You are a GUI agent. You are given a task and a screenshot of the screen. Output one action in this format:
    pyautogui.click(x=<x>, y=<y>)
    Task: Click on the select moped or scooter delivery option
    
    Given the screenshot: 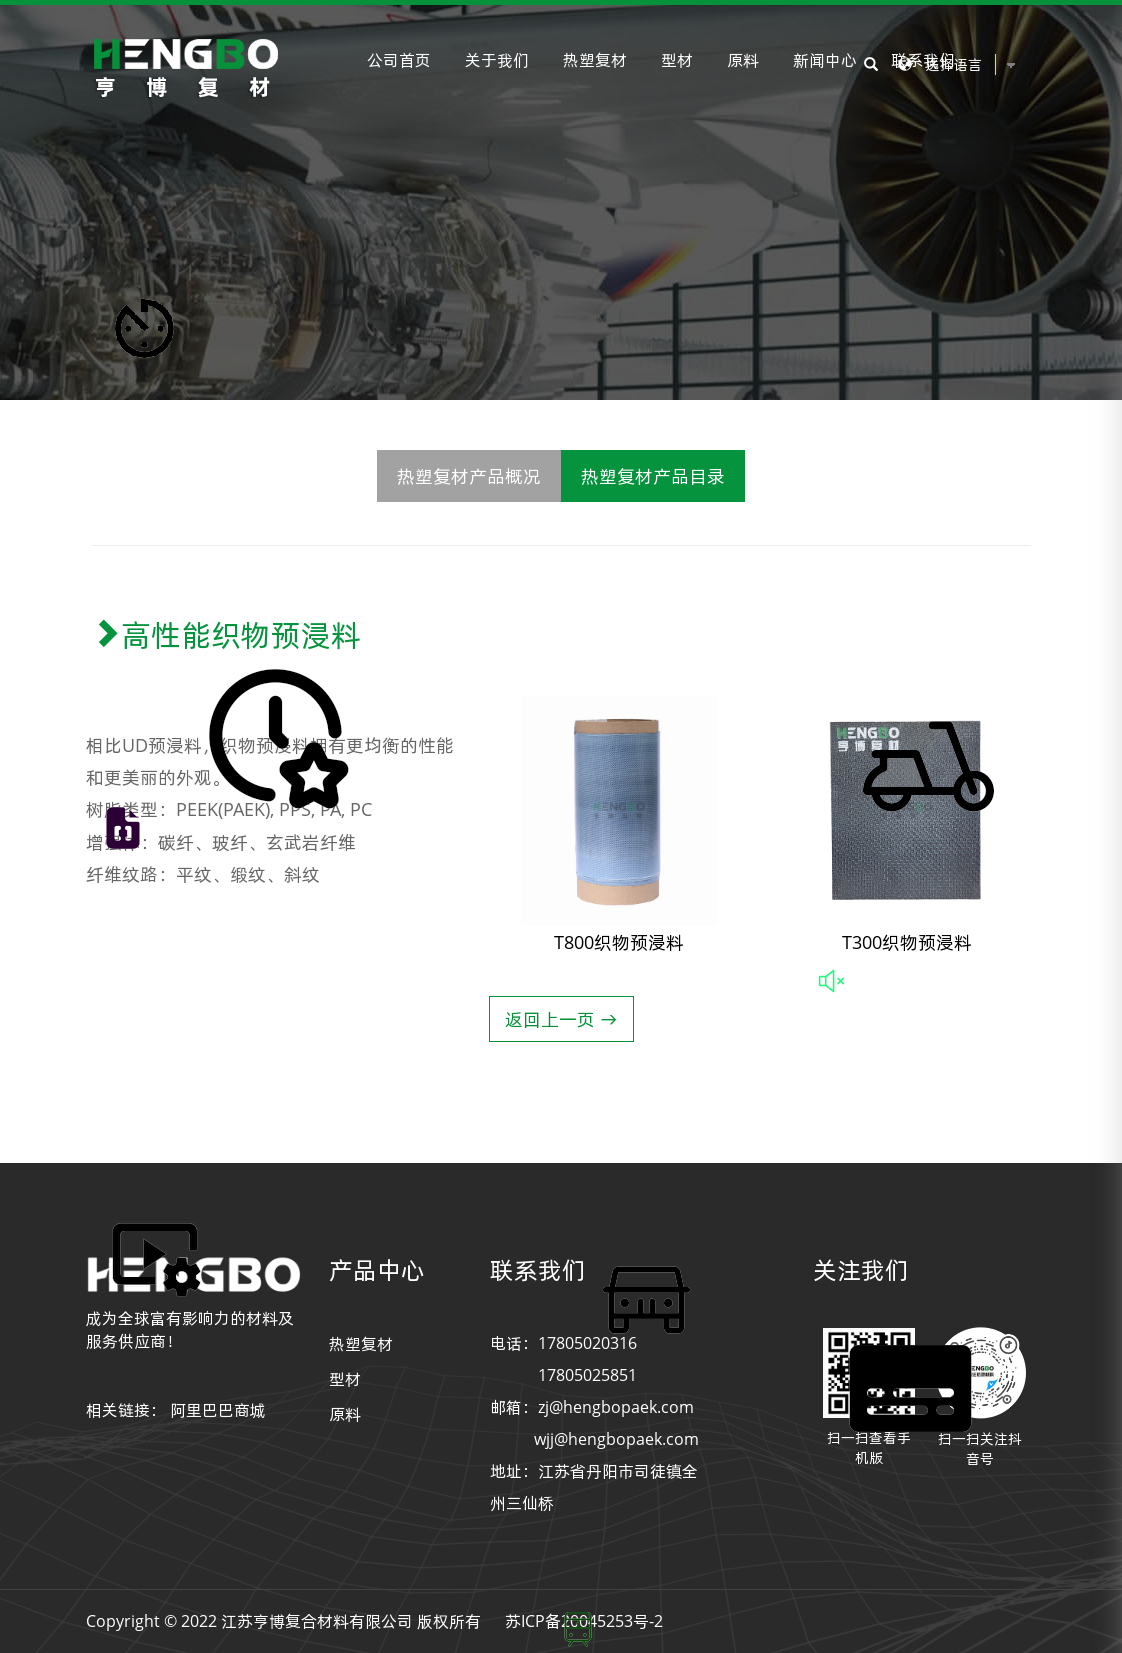 What is the action you would take?
    pyautogui.click(x=928, y=770)
    